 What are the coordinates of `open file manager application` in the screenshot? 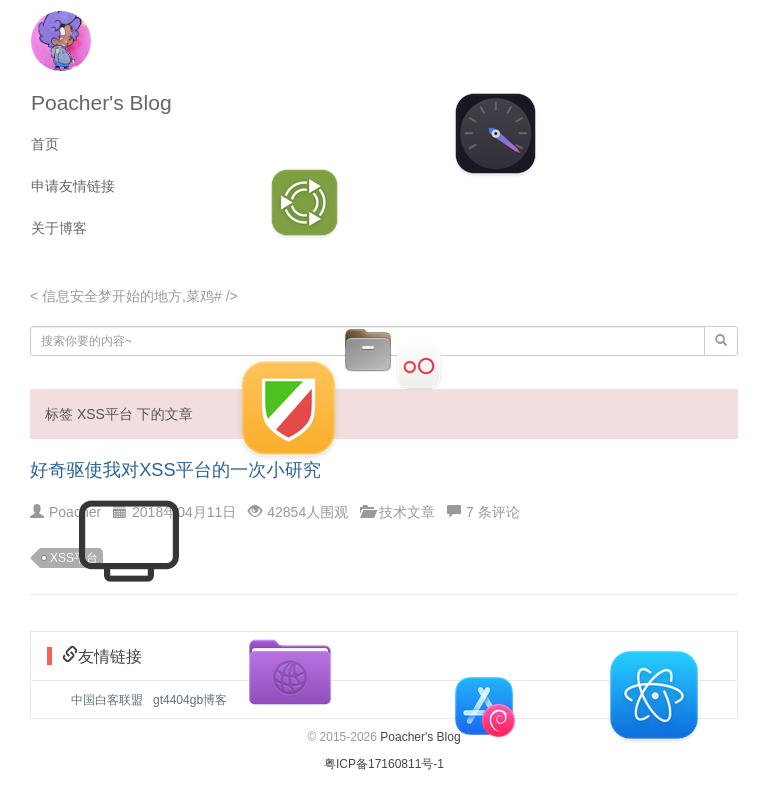 It's located at (368, 350).